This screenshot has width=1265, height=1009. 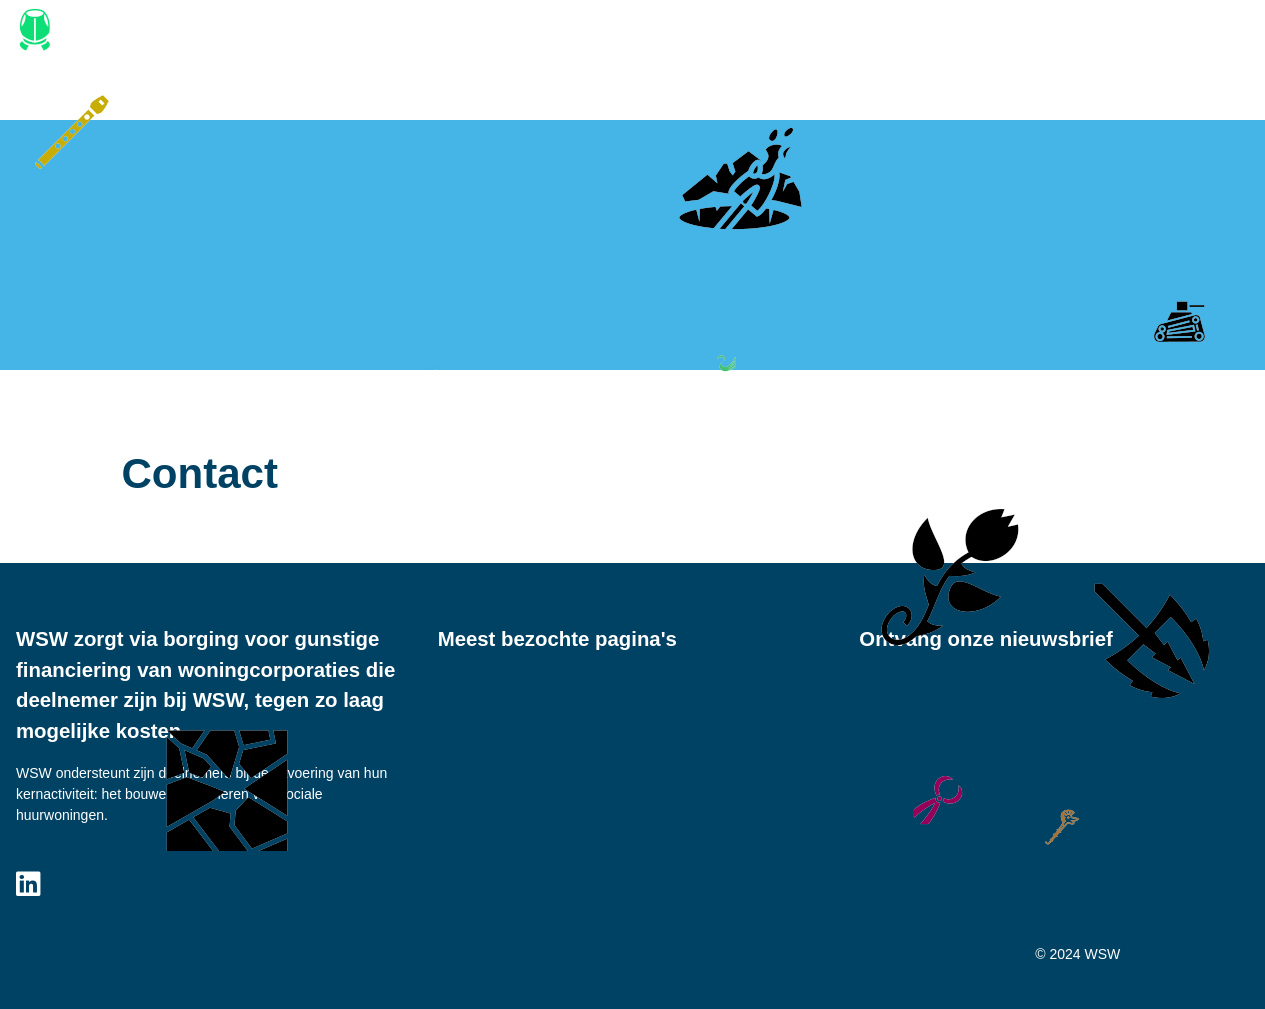 What do you see at coordinates (1061, 827) in the screenshot?
I see `carnyx ancient war horn instrument icon` at bounding box center [1061, 827].